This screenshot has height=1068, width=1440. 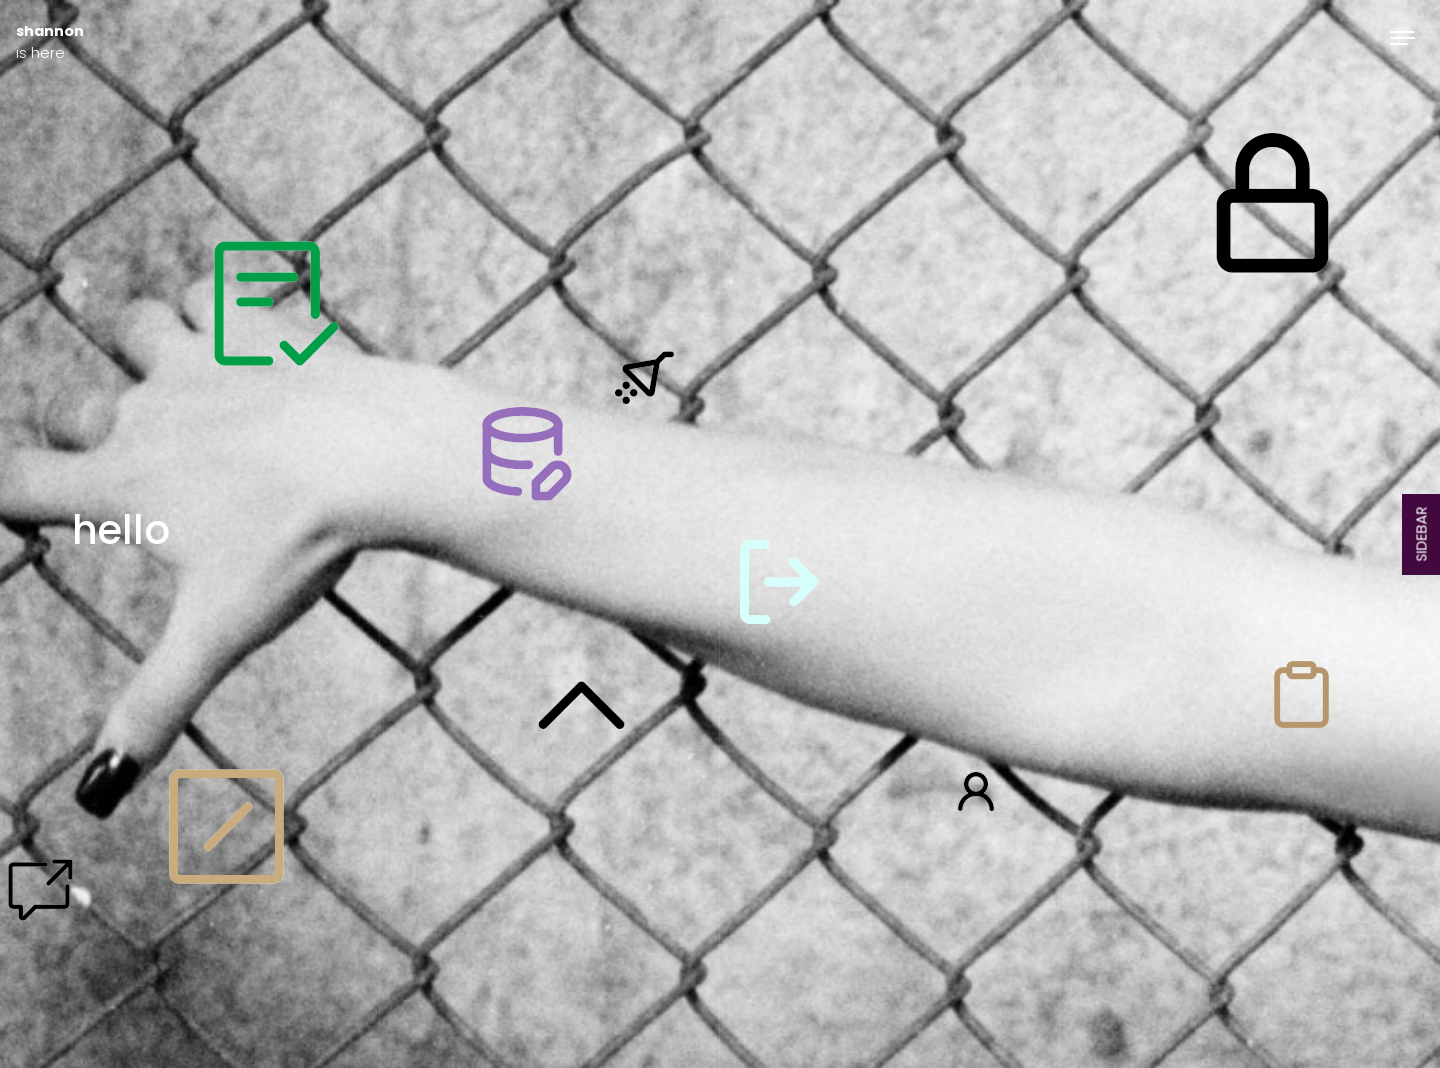 What do you see at coordinates (226, 826) in the screenshot?
I see `indicates an ignored file in a diff view` at bounding box center [226, 826].